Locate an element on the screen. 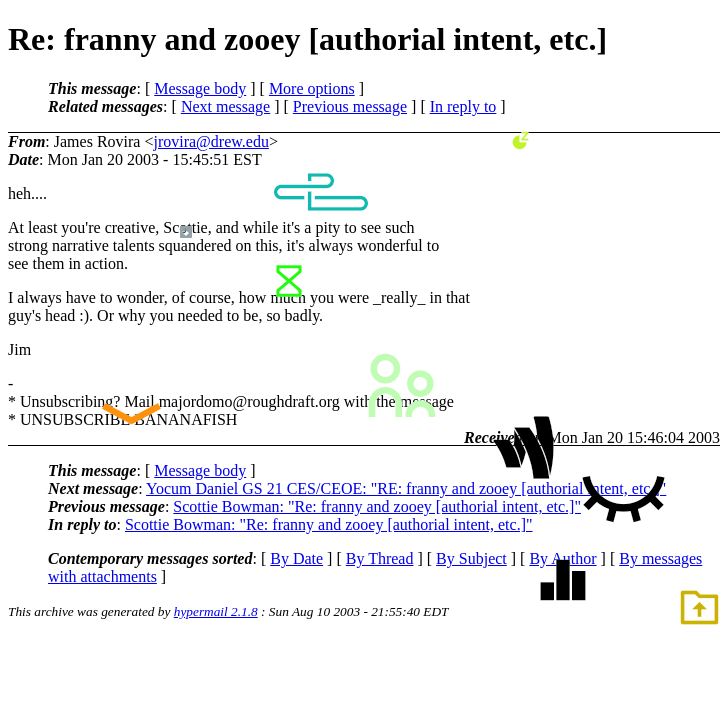 Image resolution: width=728 pixels, height=720 pixels. UpCloud cloud hosting service logo is located at coordinates (321, 192).